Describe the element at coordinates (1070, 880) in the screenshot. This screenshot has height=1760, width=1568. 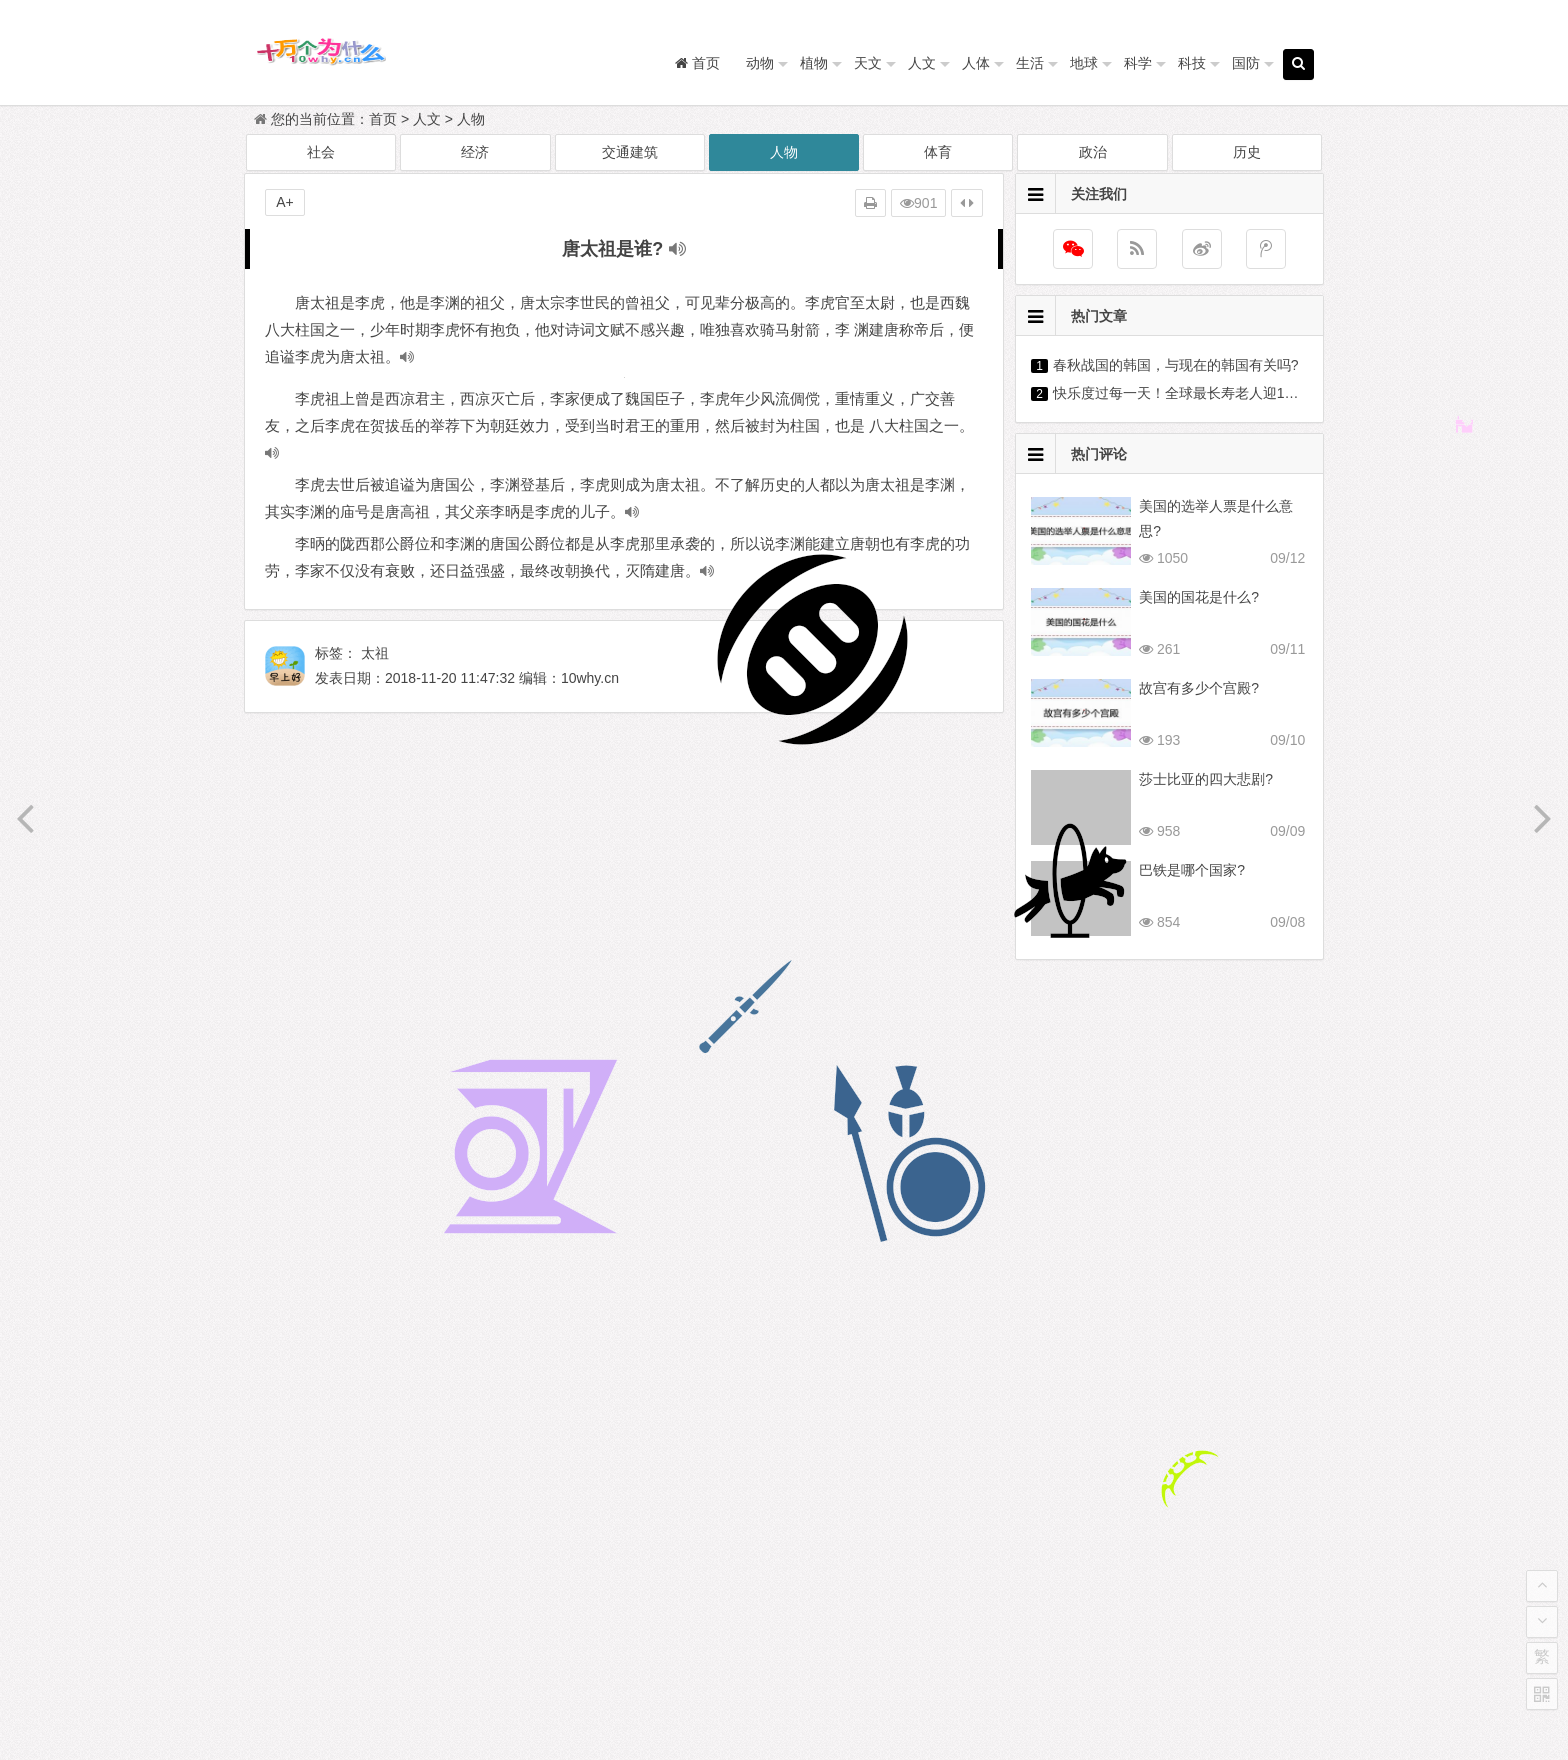
I see `access pet training or agility games` at that location.